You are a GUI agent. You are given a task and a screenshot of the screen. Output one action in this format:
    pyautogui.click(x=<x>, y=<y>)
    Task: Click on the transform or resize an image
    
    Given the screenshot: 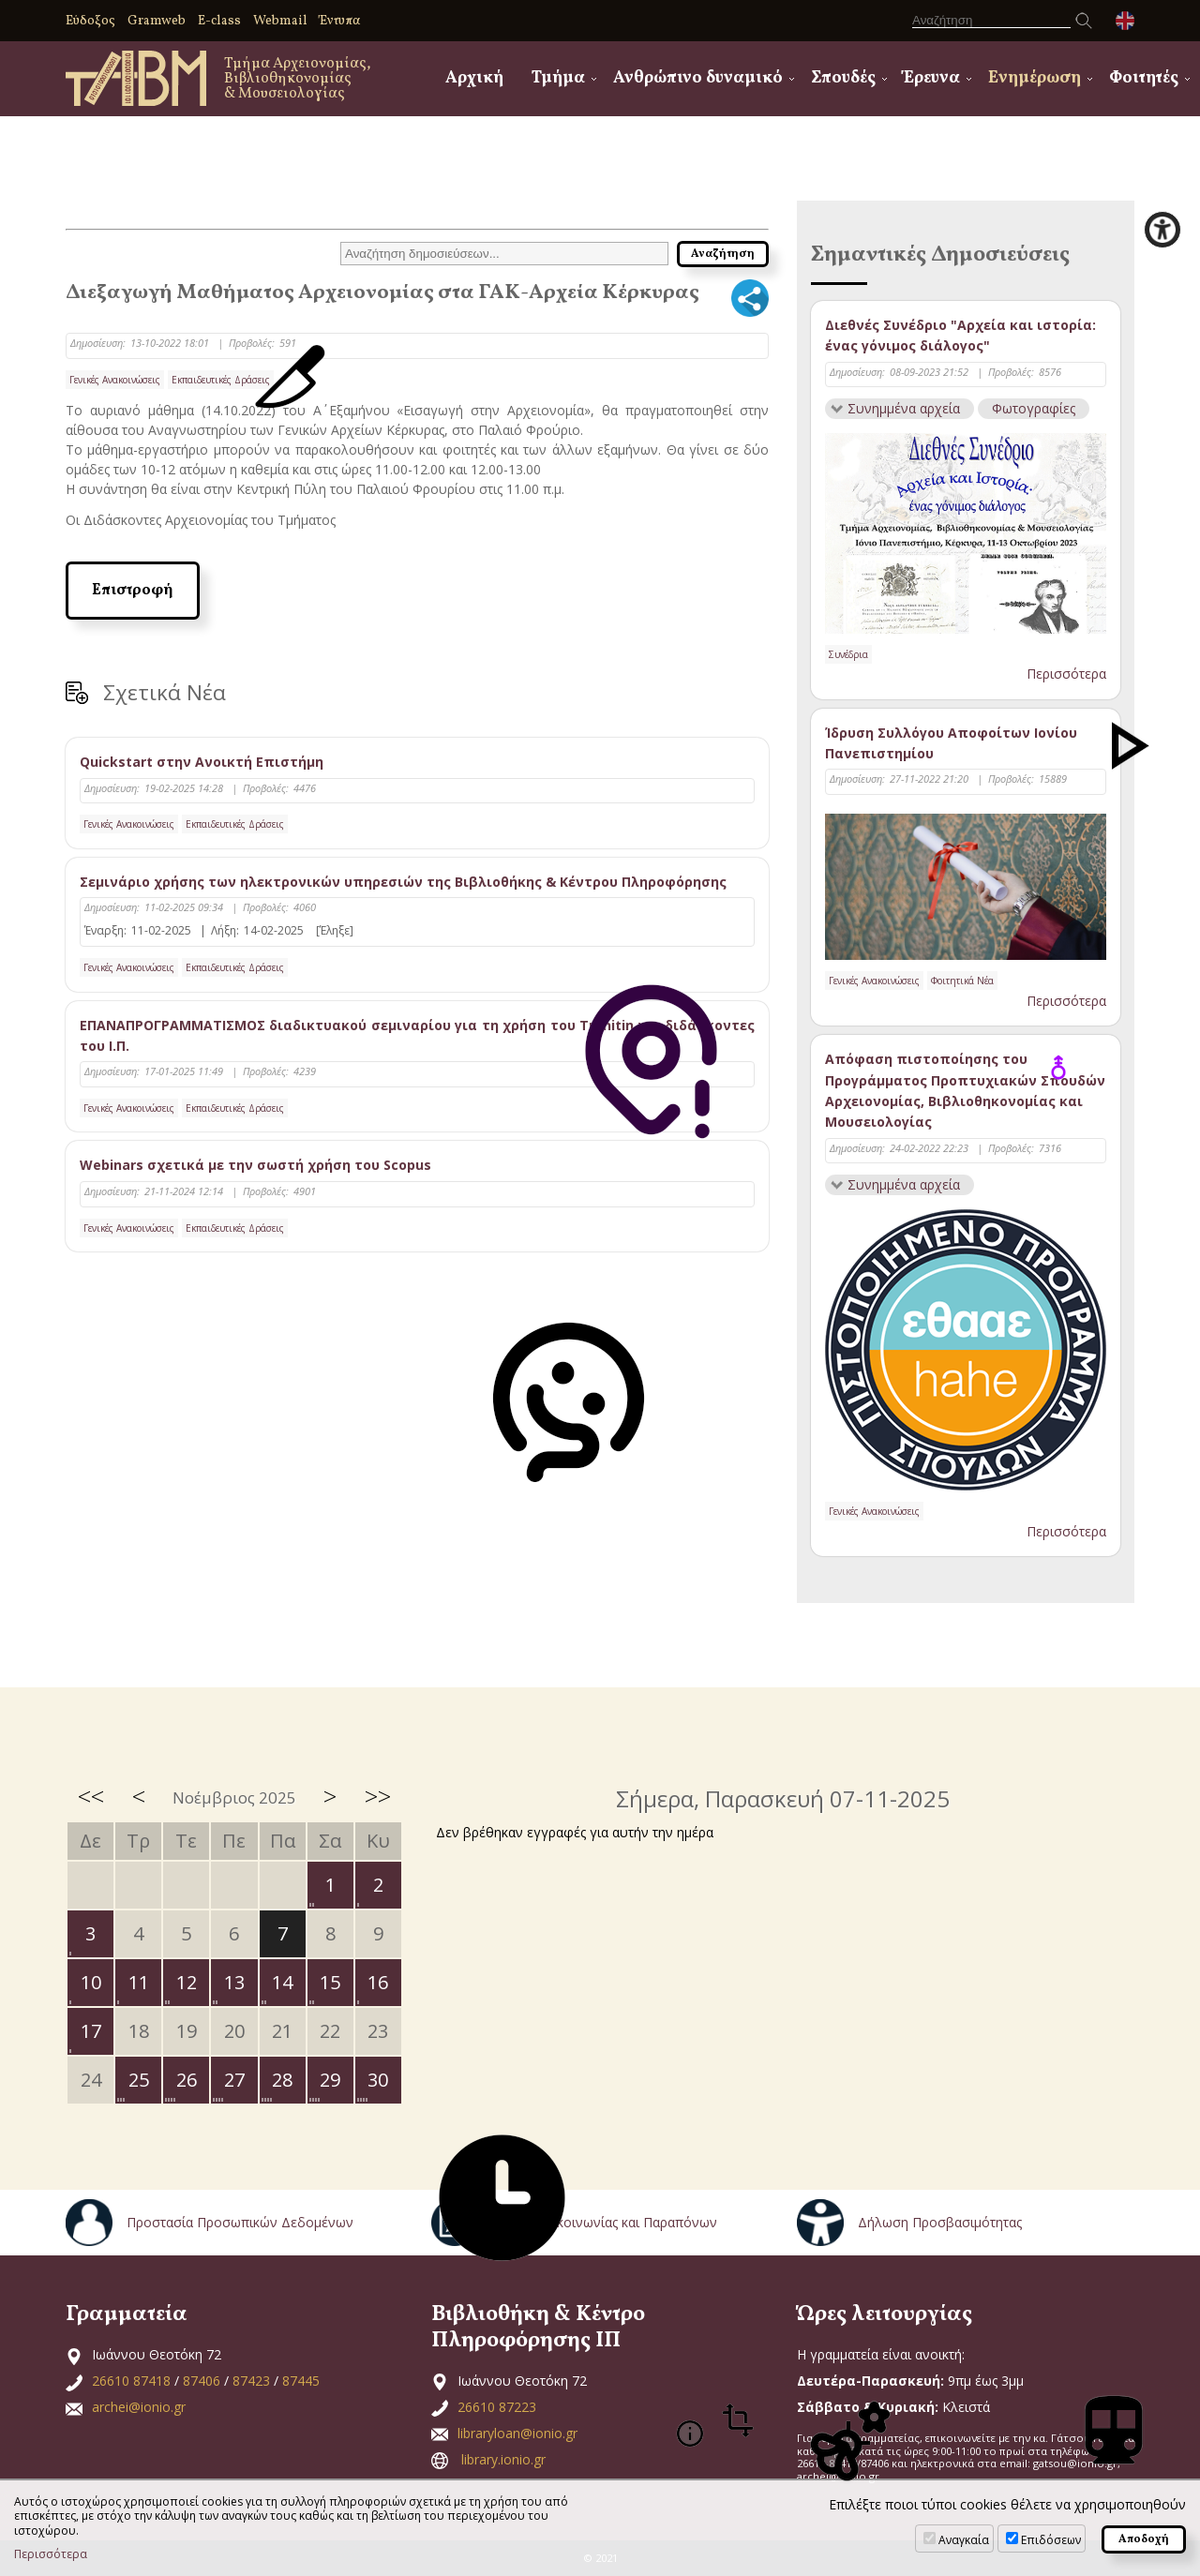 What is the action you would take?
    pyautogui.click(x=738, y=2420)
    